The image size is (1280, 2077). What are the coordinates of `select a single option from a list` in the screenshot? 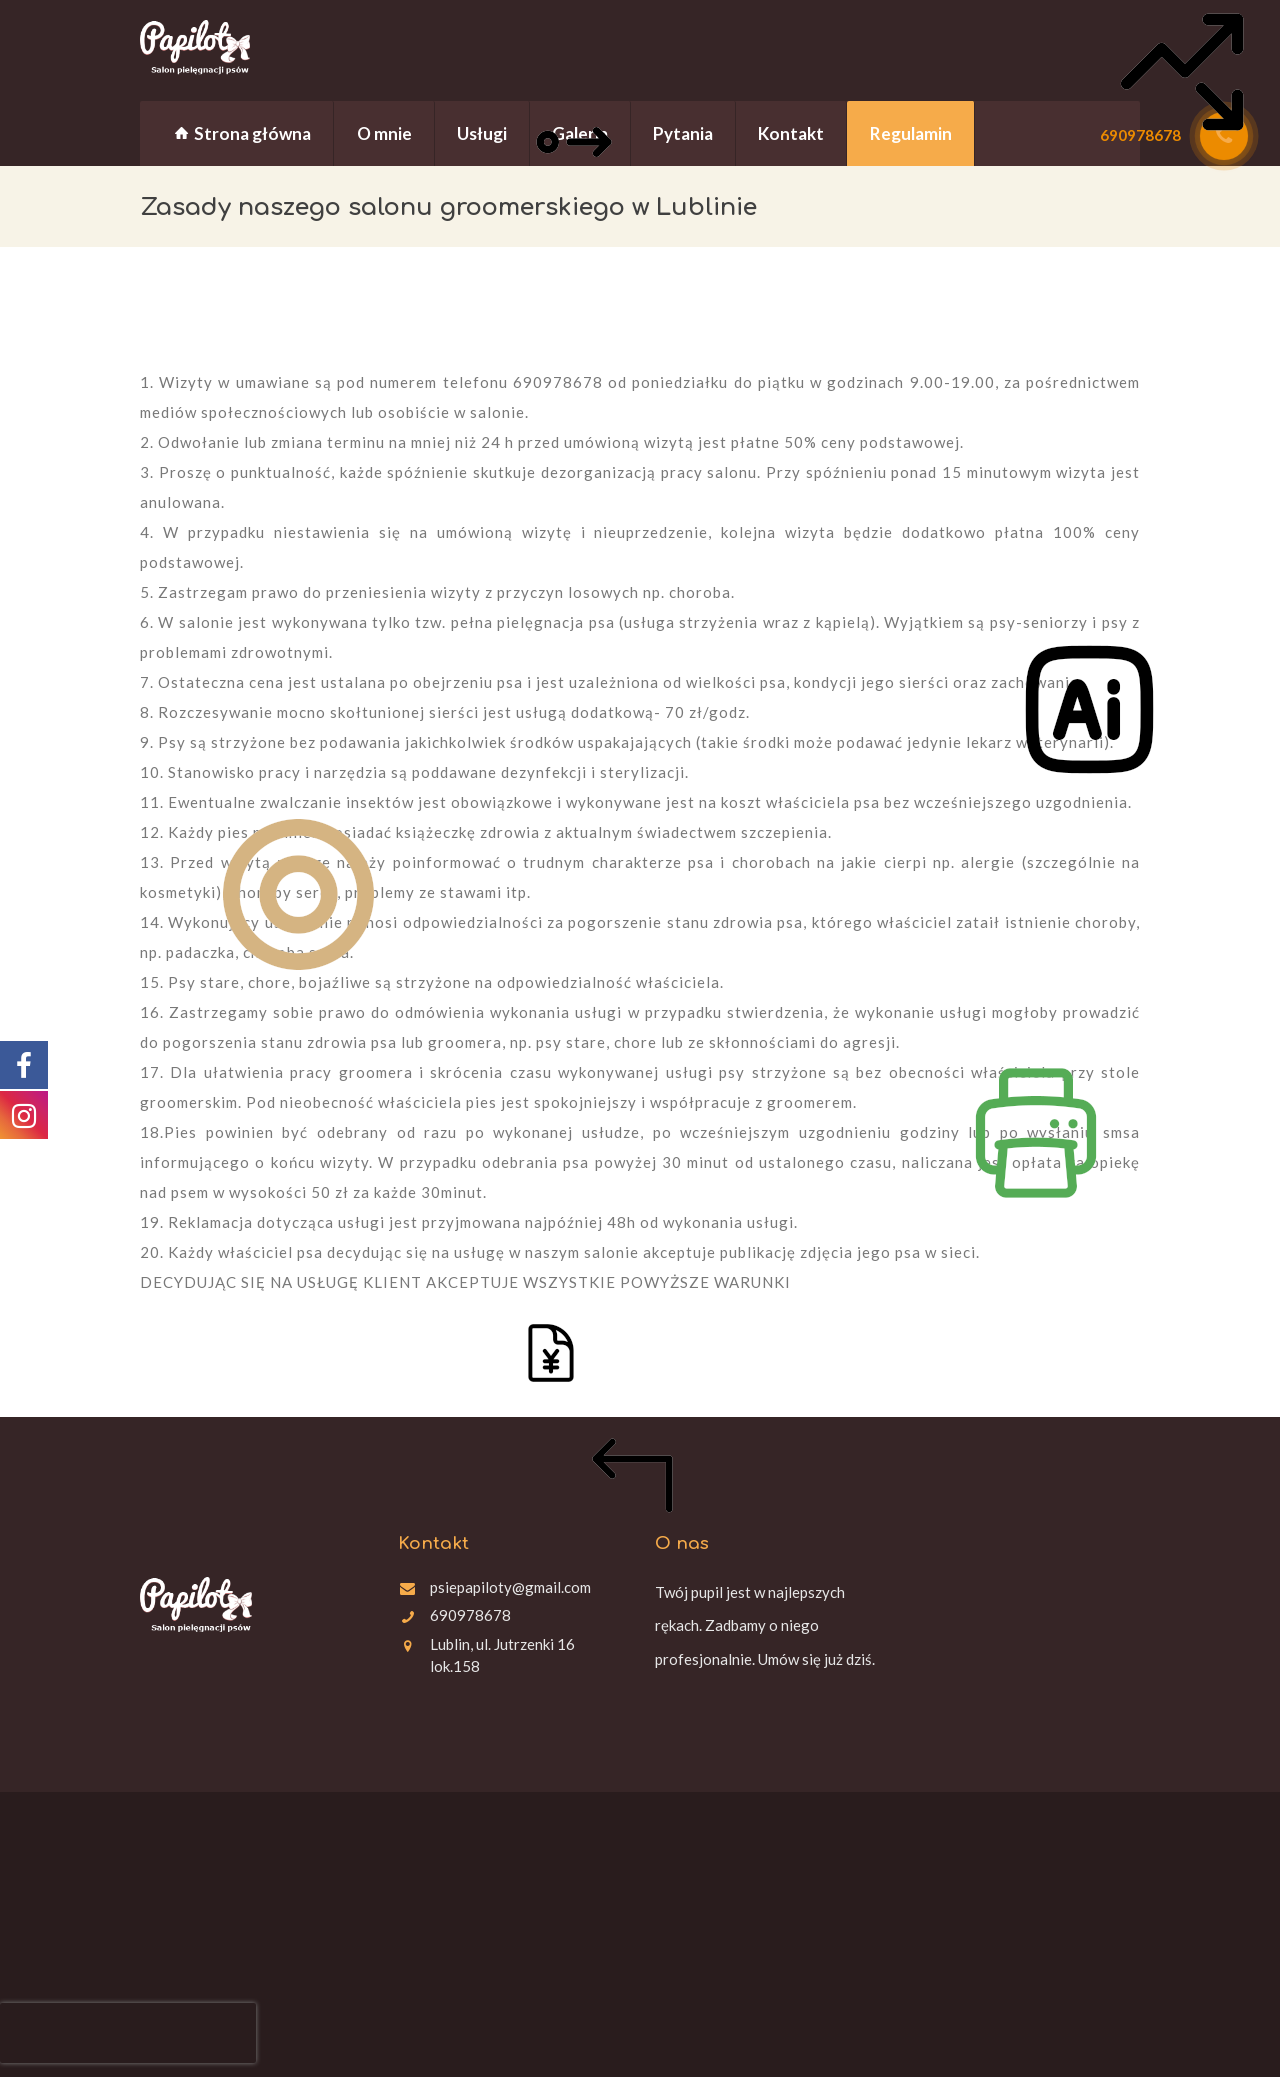 It's located at (298, 894).